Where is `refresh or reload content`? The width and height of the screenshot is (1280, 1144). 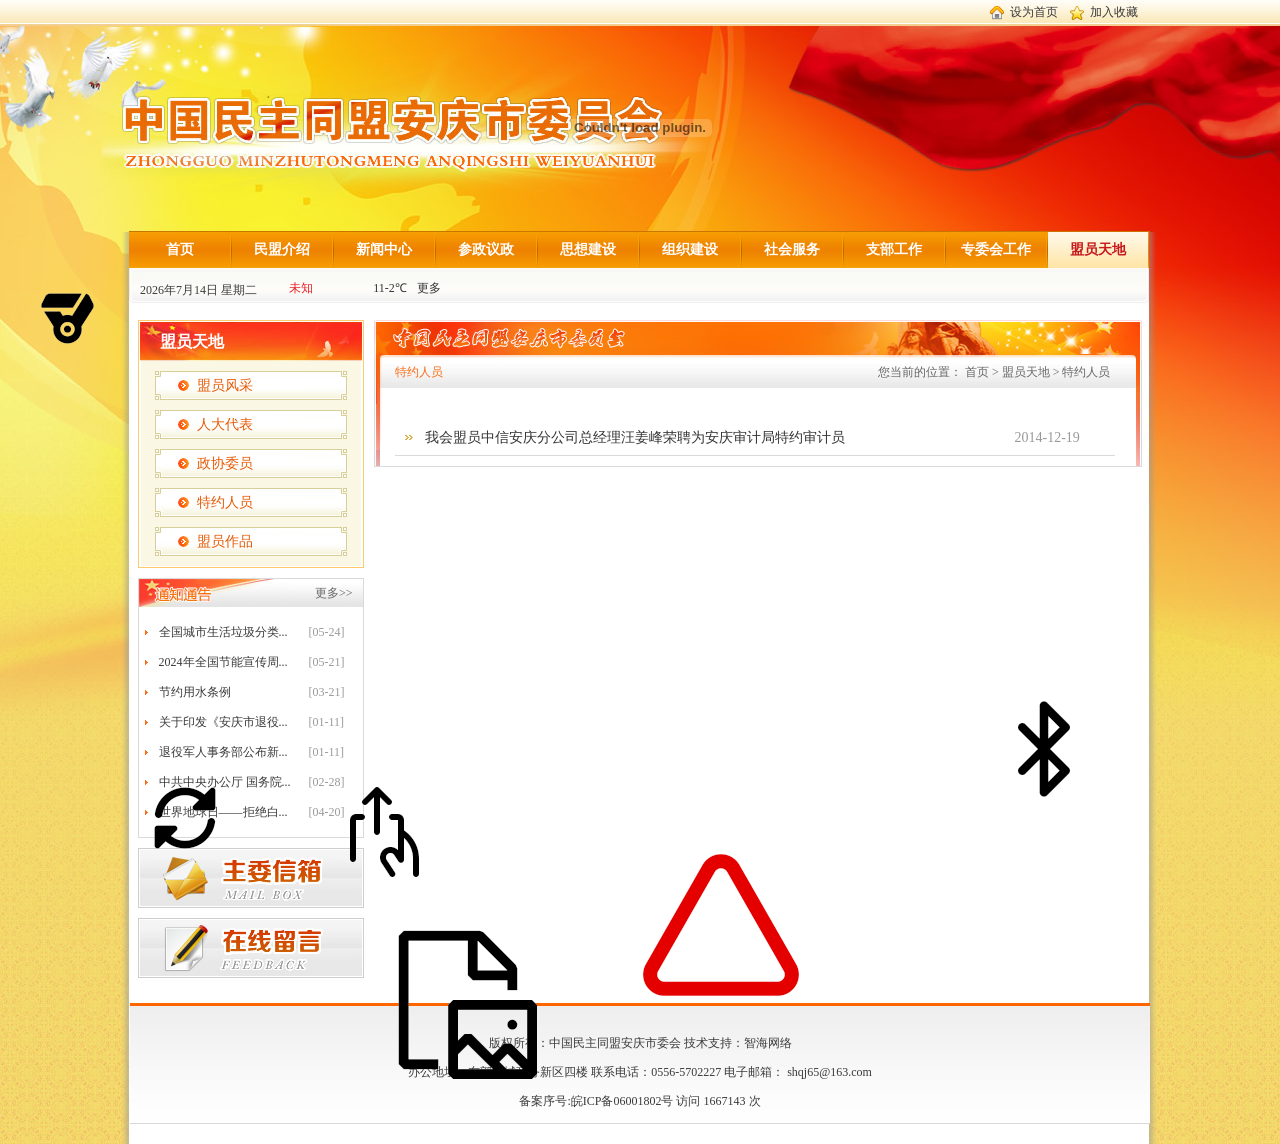
refresh or reload content is located at coordinates (185, 818).